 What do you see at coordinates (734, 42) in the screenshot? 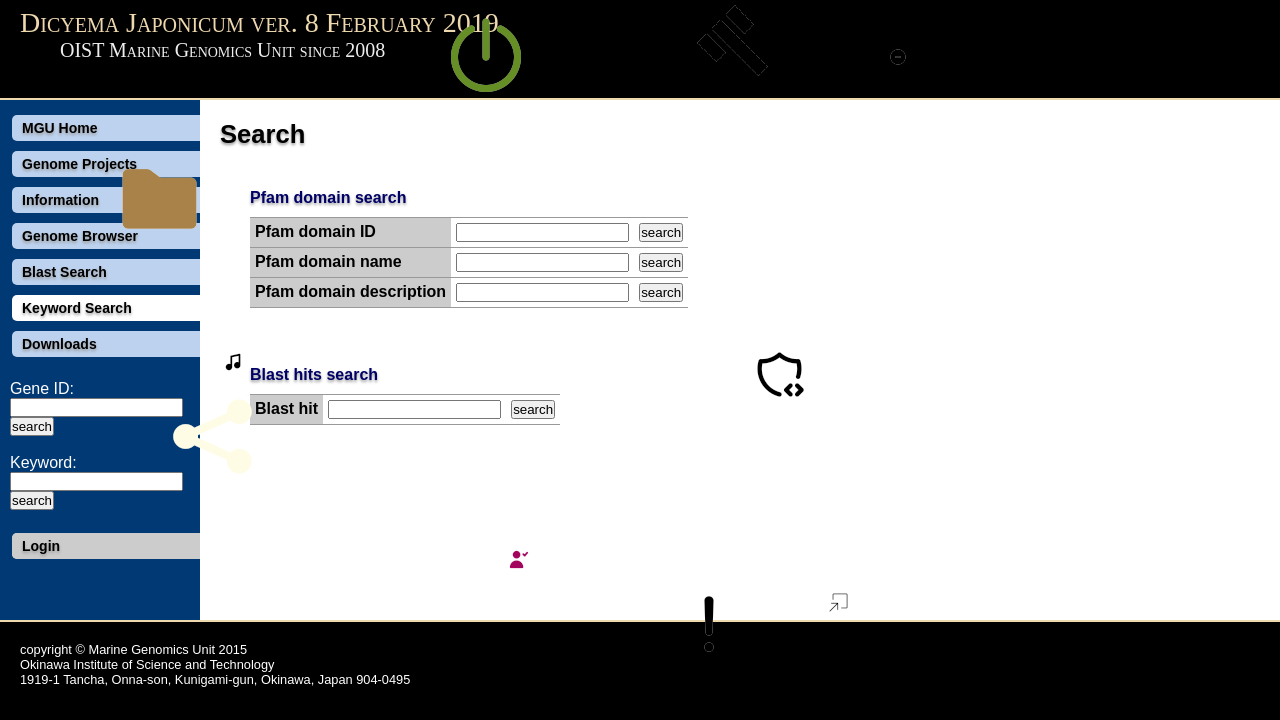
I see `access legal or terms of service information` at bounding box center [734, 42].